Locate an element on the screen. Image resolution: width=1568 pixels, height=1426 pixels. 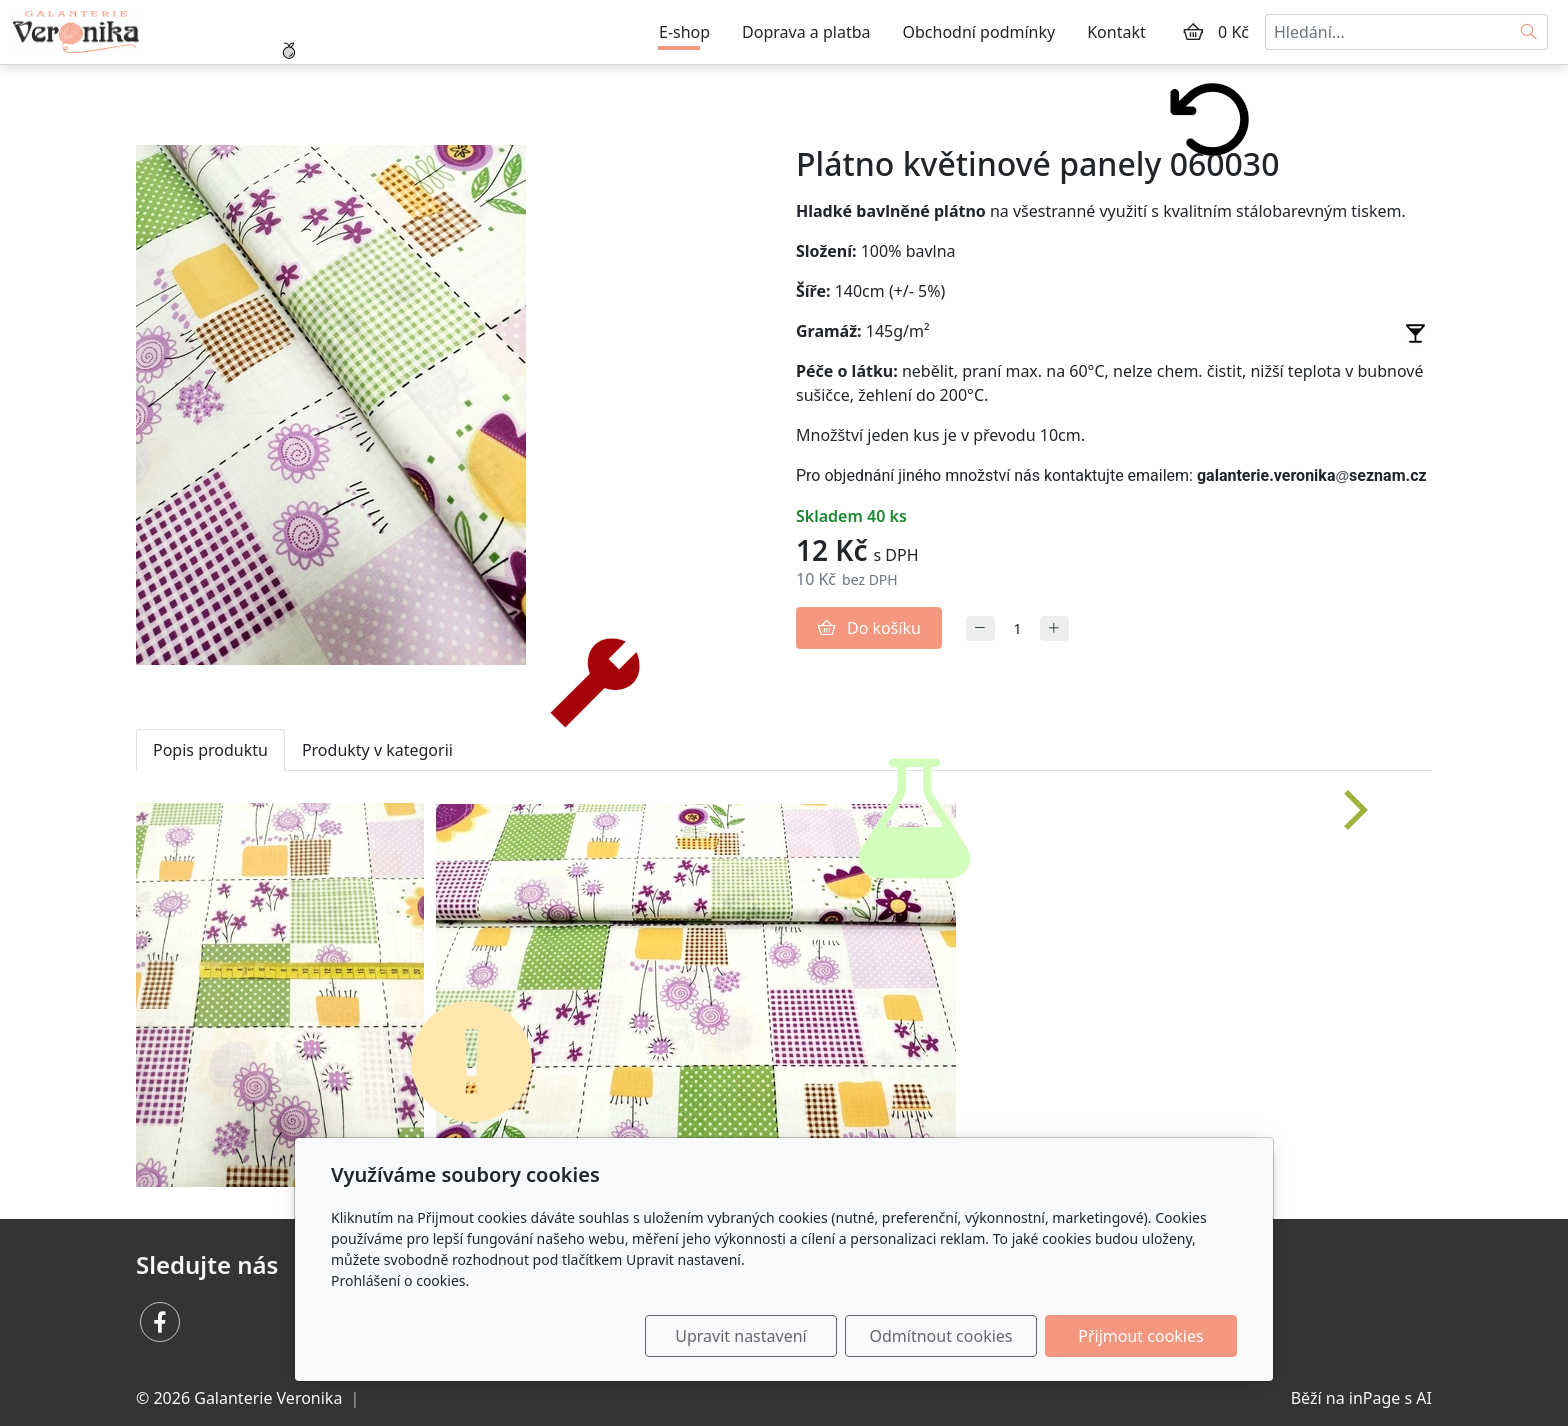
find nearby bars or nightlife is located at coordinates (1415, 333).